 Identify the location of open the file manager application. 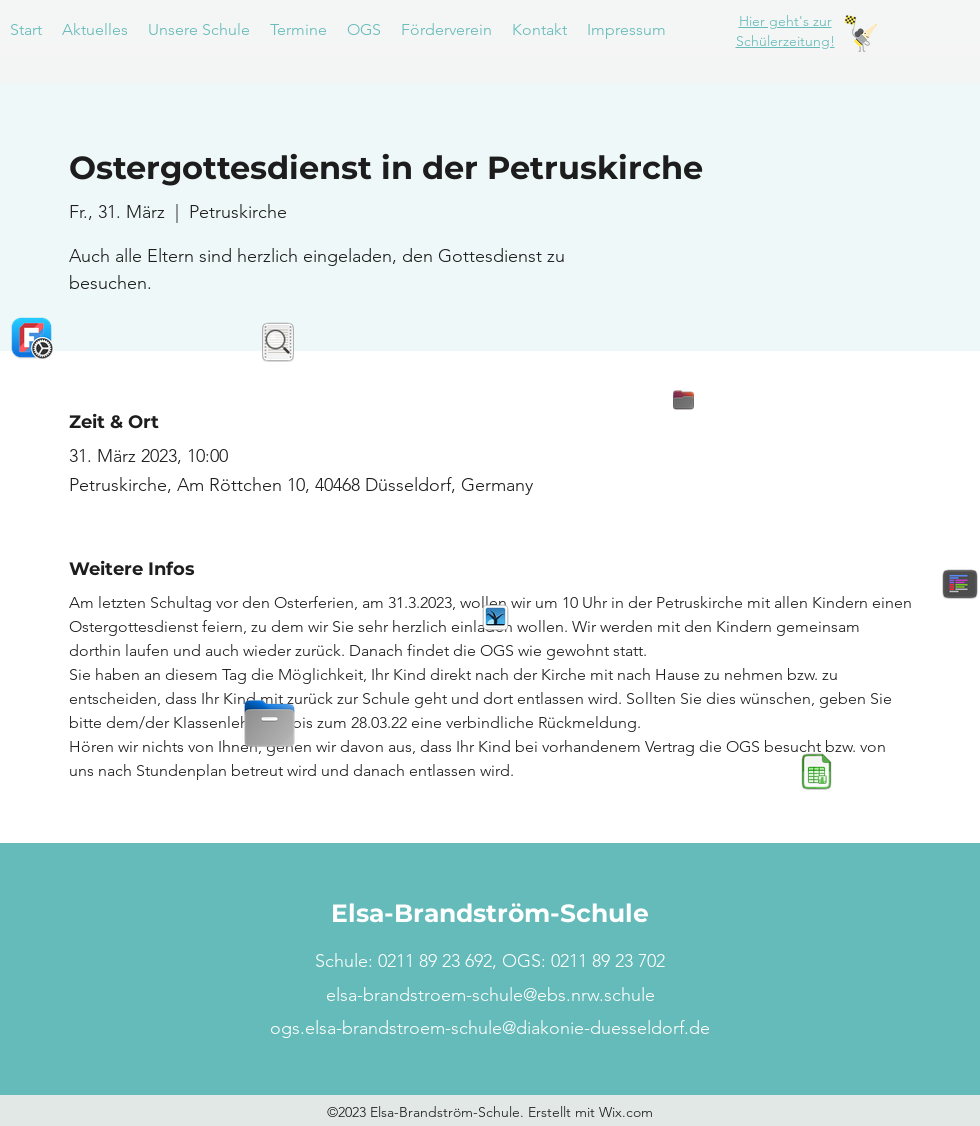
(269, 723).